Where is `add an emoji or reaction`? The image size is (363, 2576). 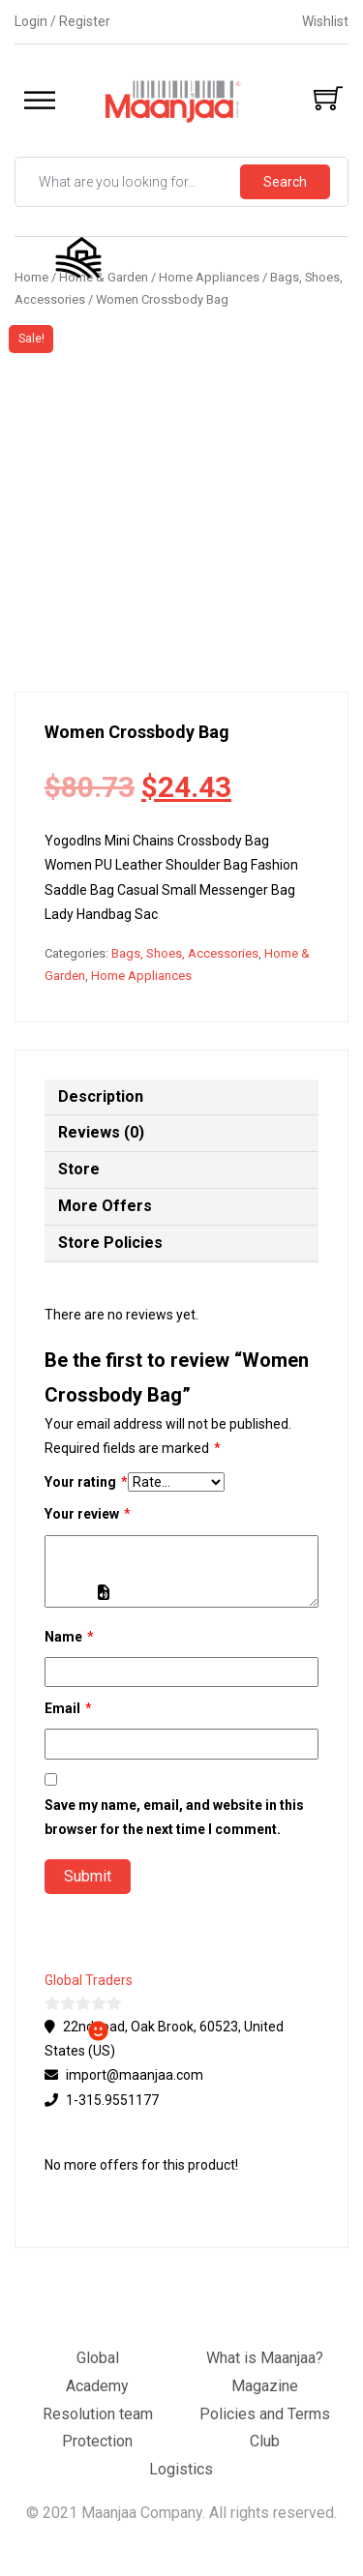 add an emoji or reaction is located at coordinates (98, 2030).